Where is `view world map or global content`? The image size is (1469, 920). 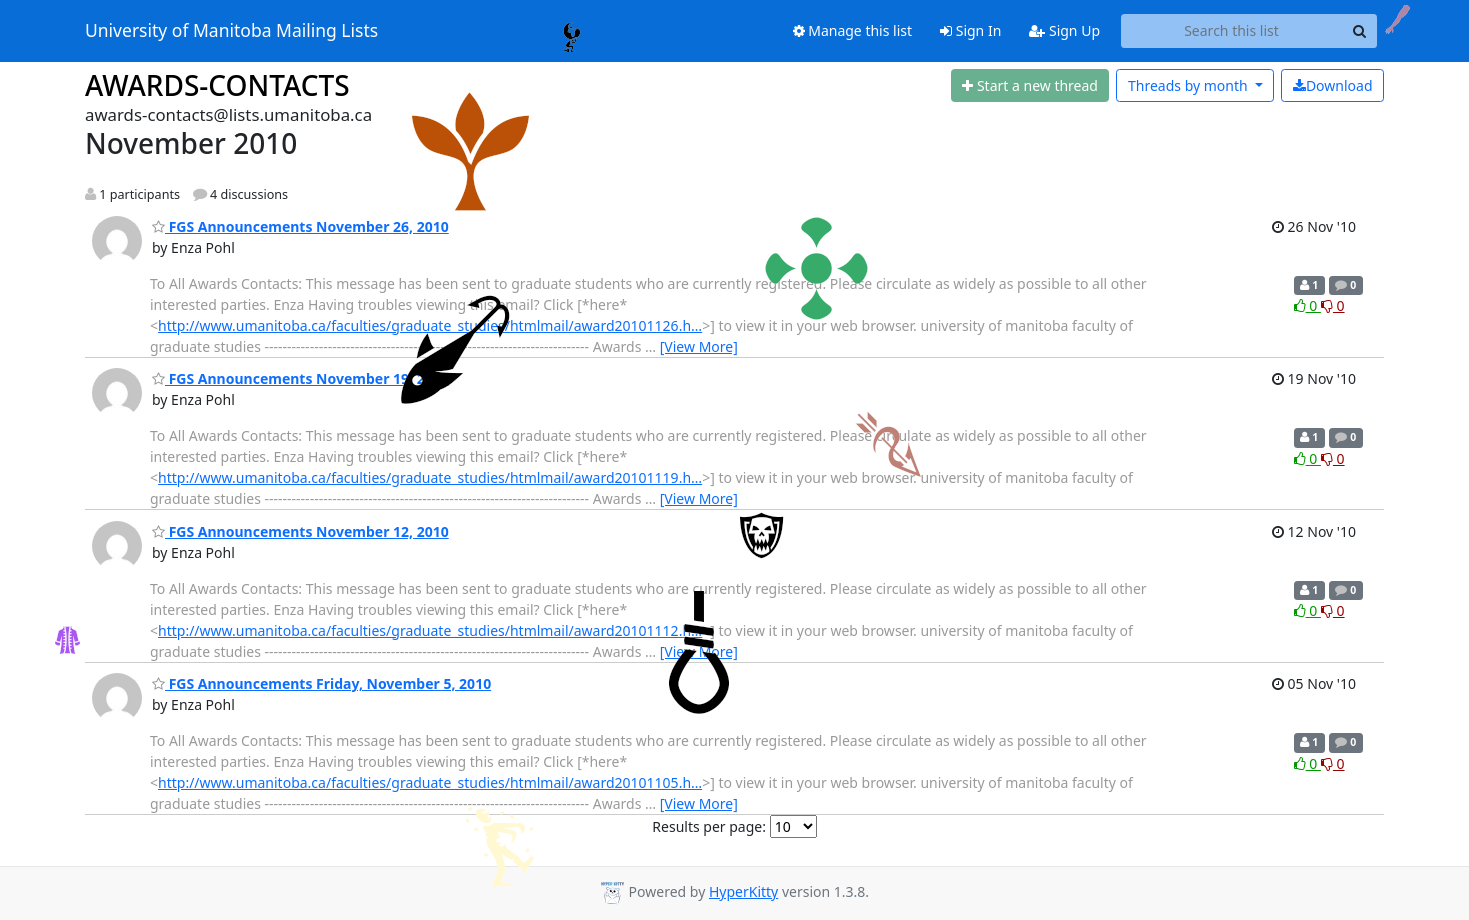 view world map or global content is located at coordinates (572, 37).